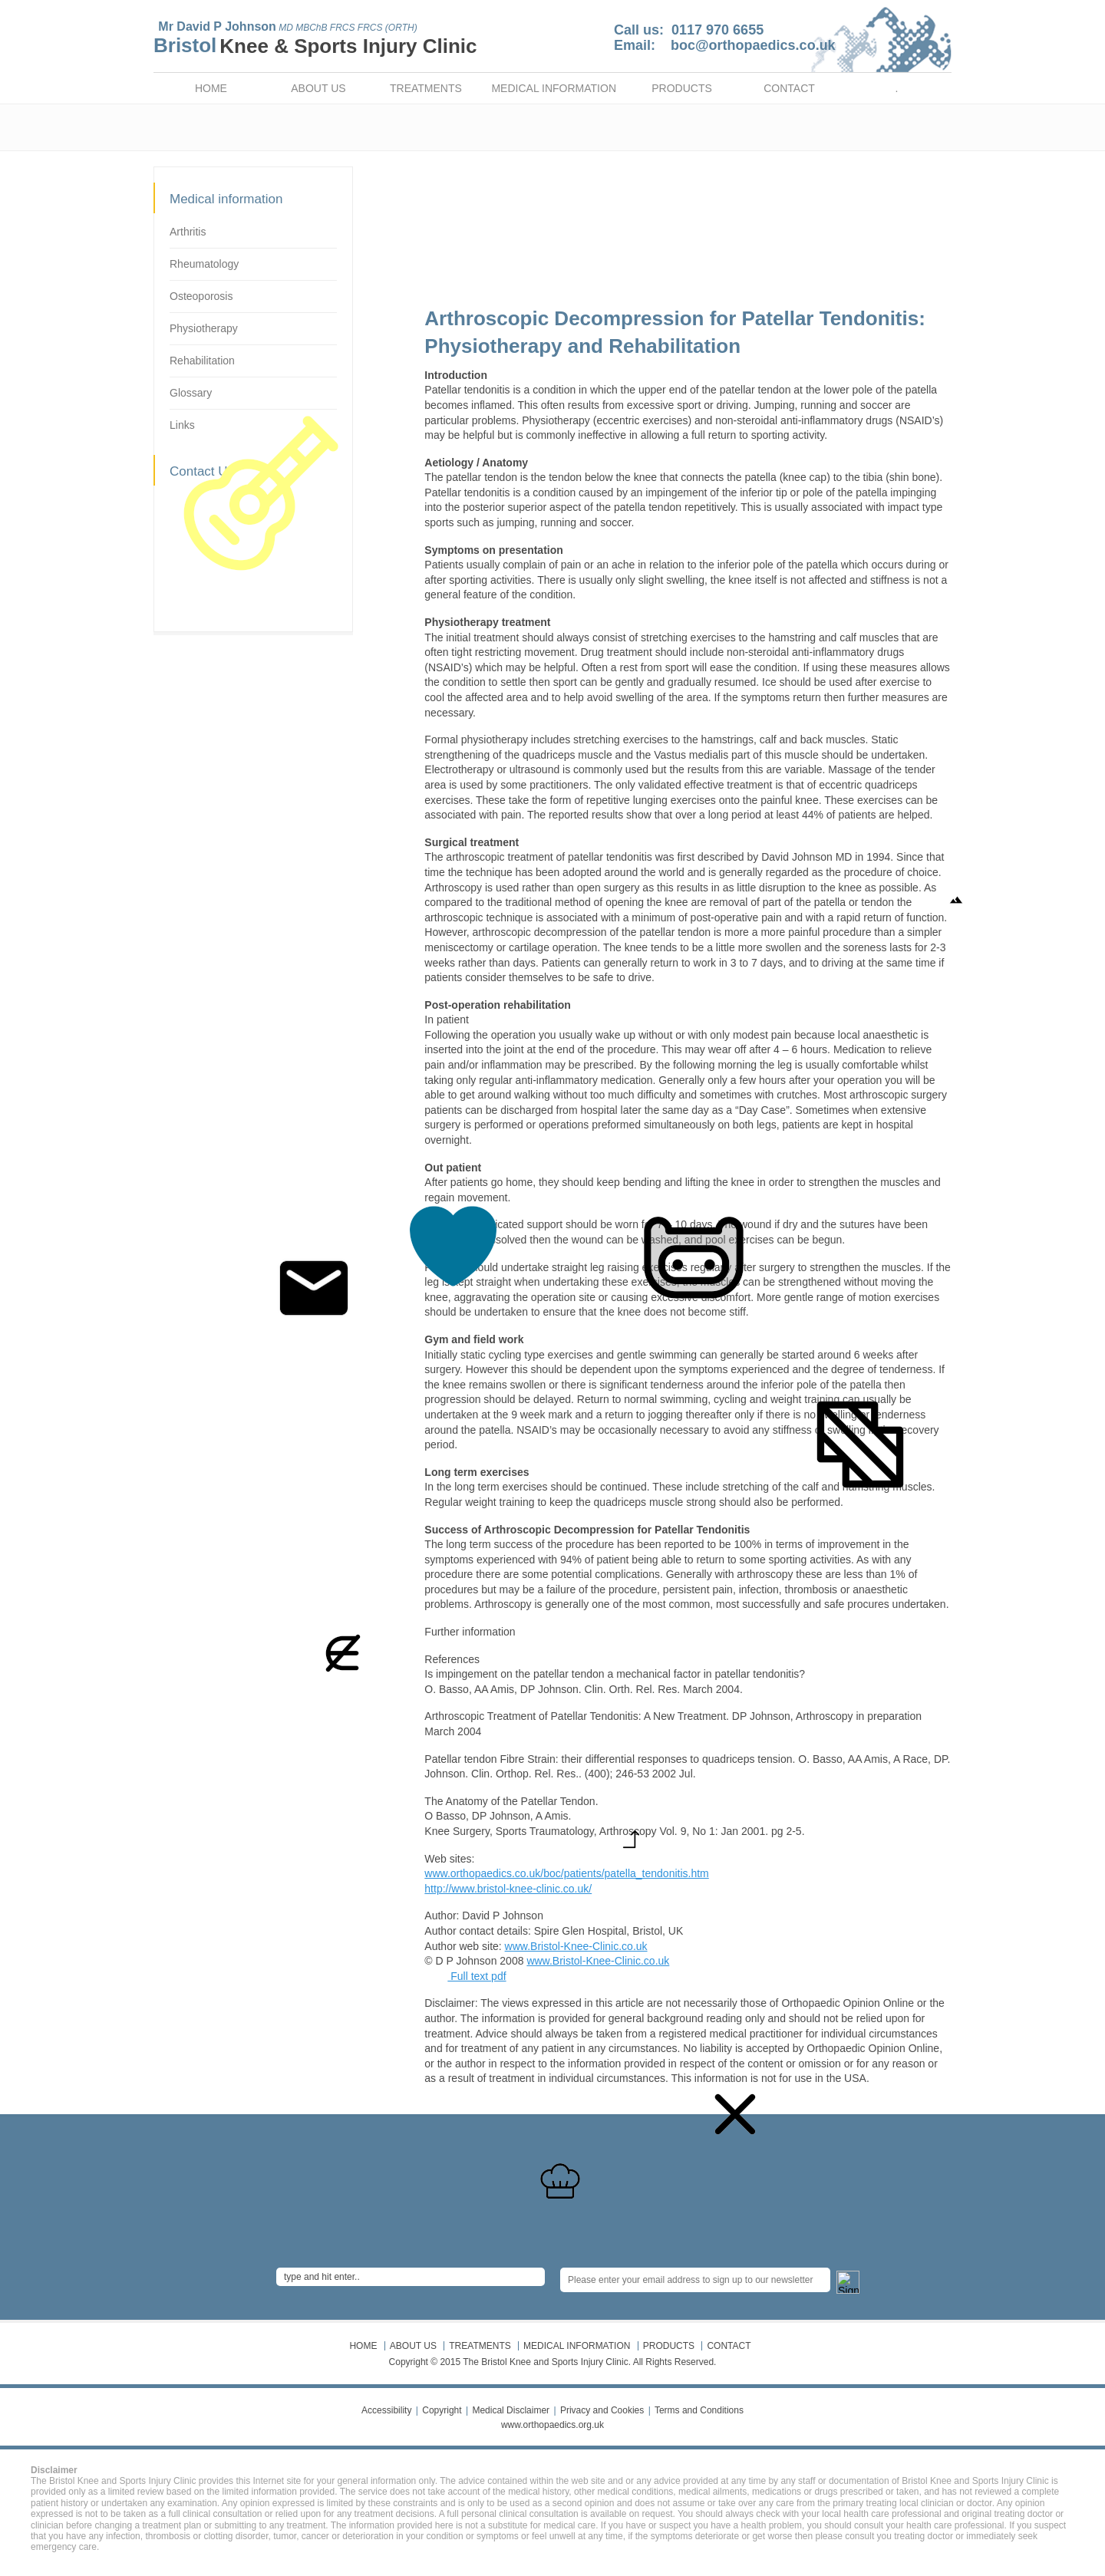 The width and height of the screenshot is (1105, 2576). What do you see at coordinates (453, 1246) in the screenshot?
I see `add to favorites` at bounding box center [453, 1246].